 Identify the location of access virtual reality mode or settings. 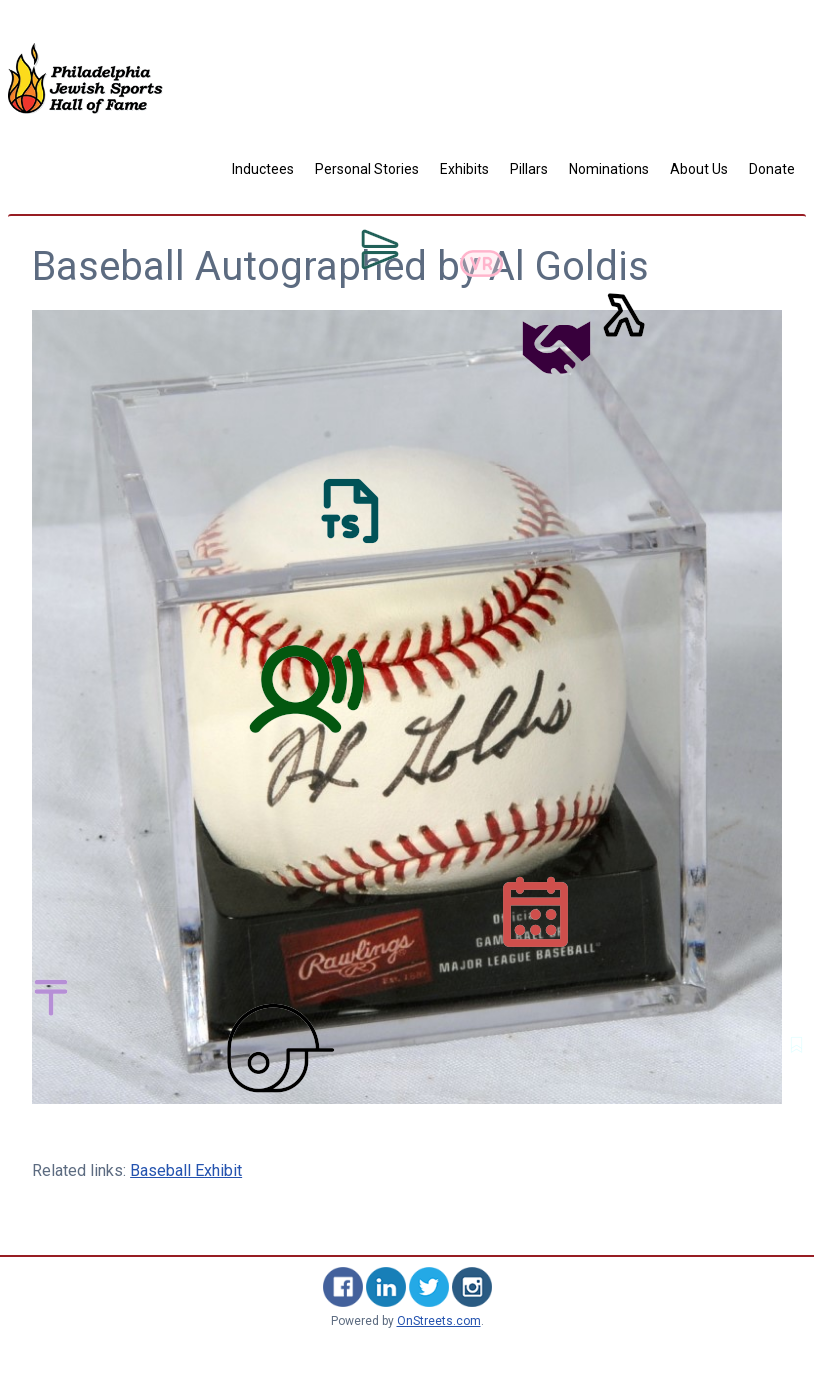
(481, 263).